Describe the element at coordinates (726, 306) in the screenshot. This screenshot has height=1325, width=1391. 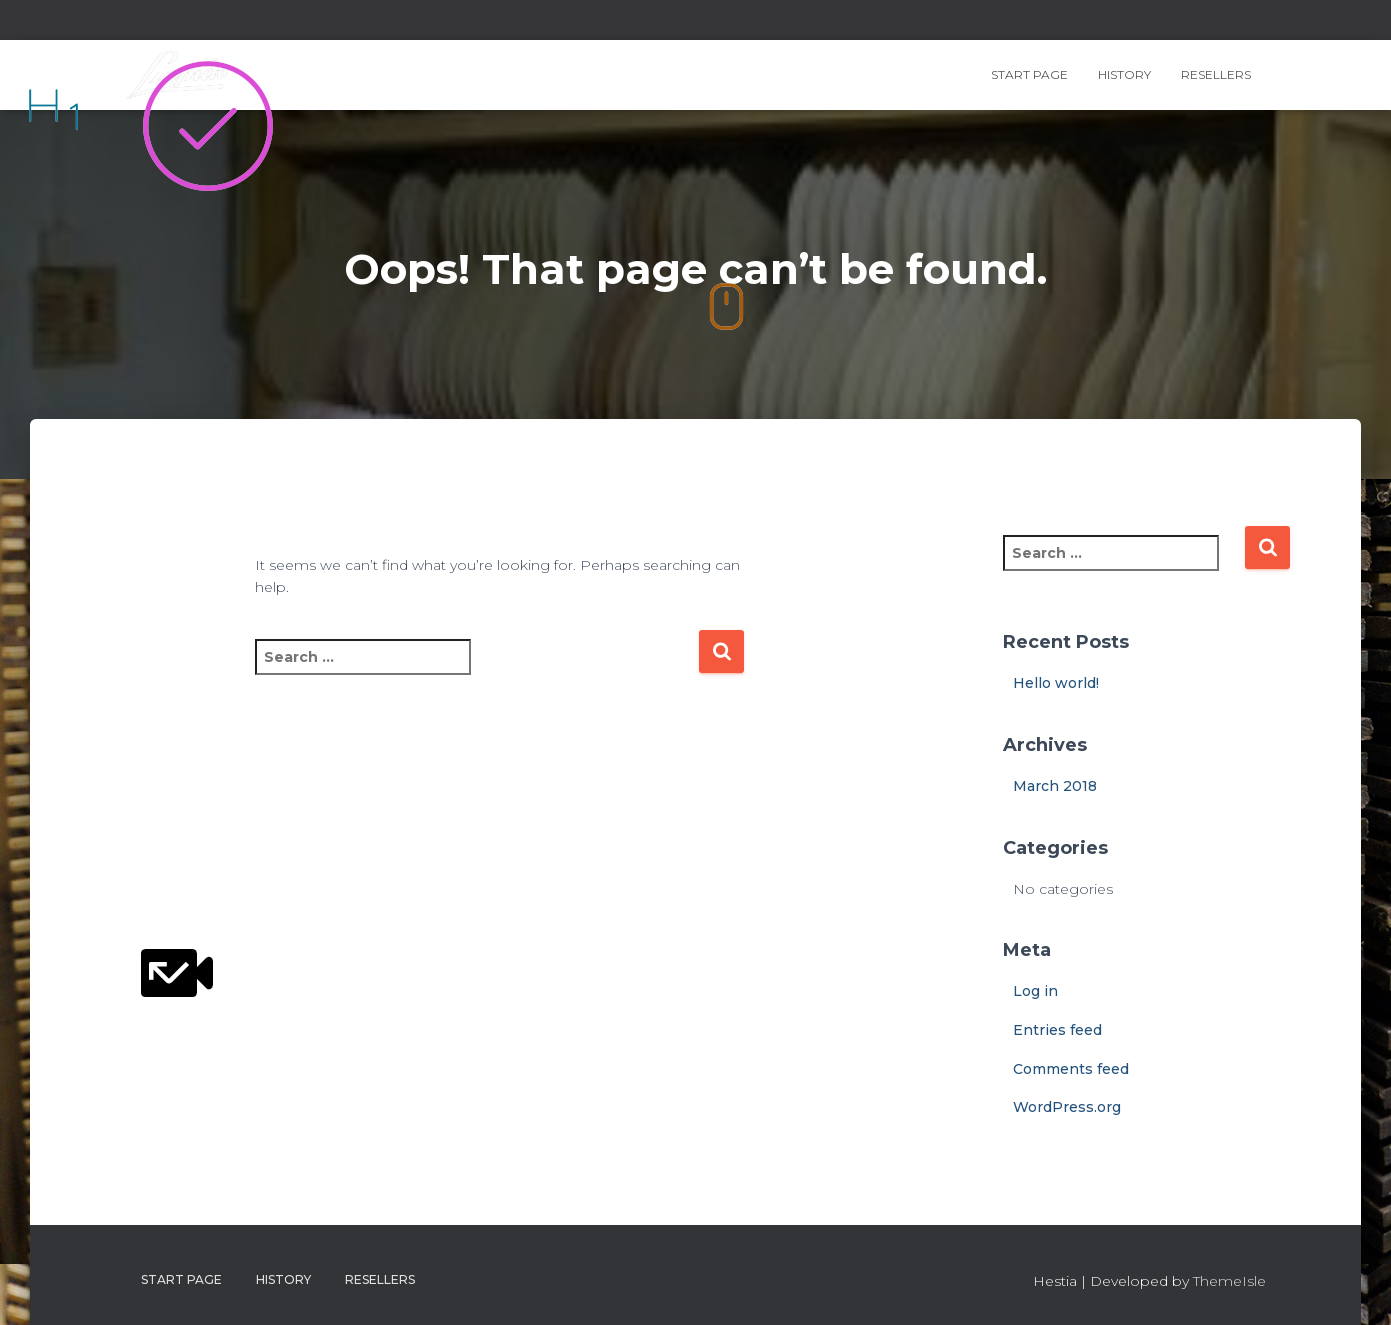
I see `indicates mouse input or cursor control` at that location.